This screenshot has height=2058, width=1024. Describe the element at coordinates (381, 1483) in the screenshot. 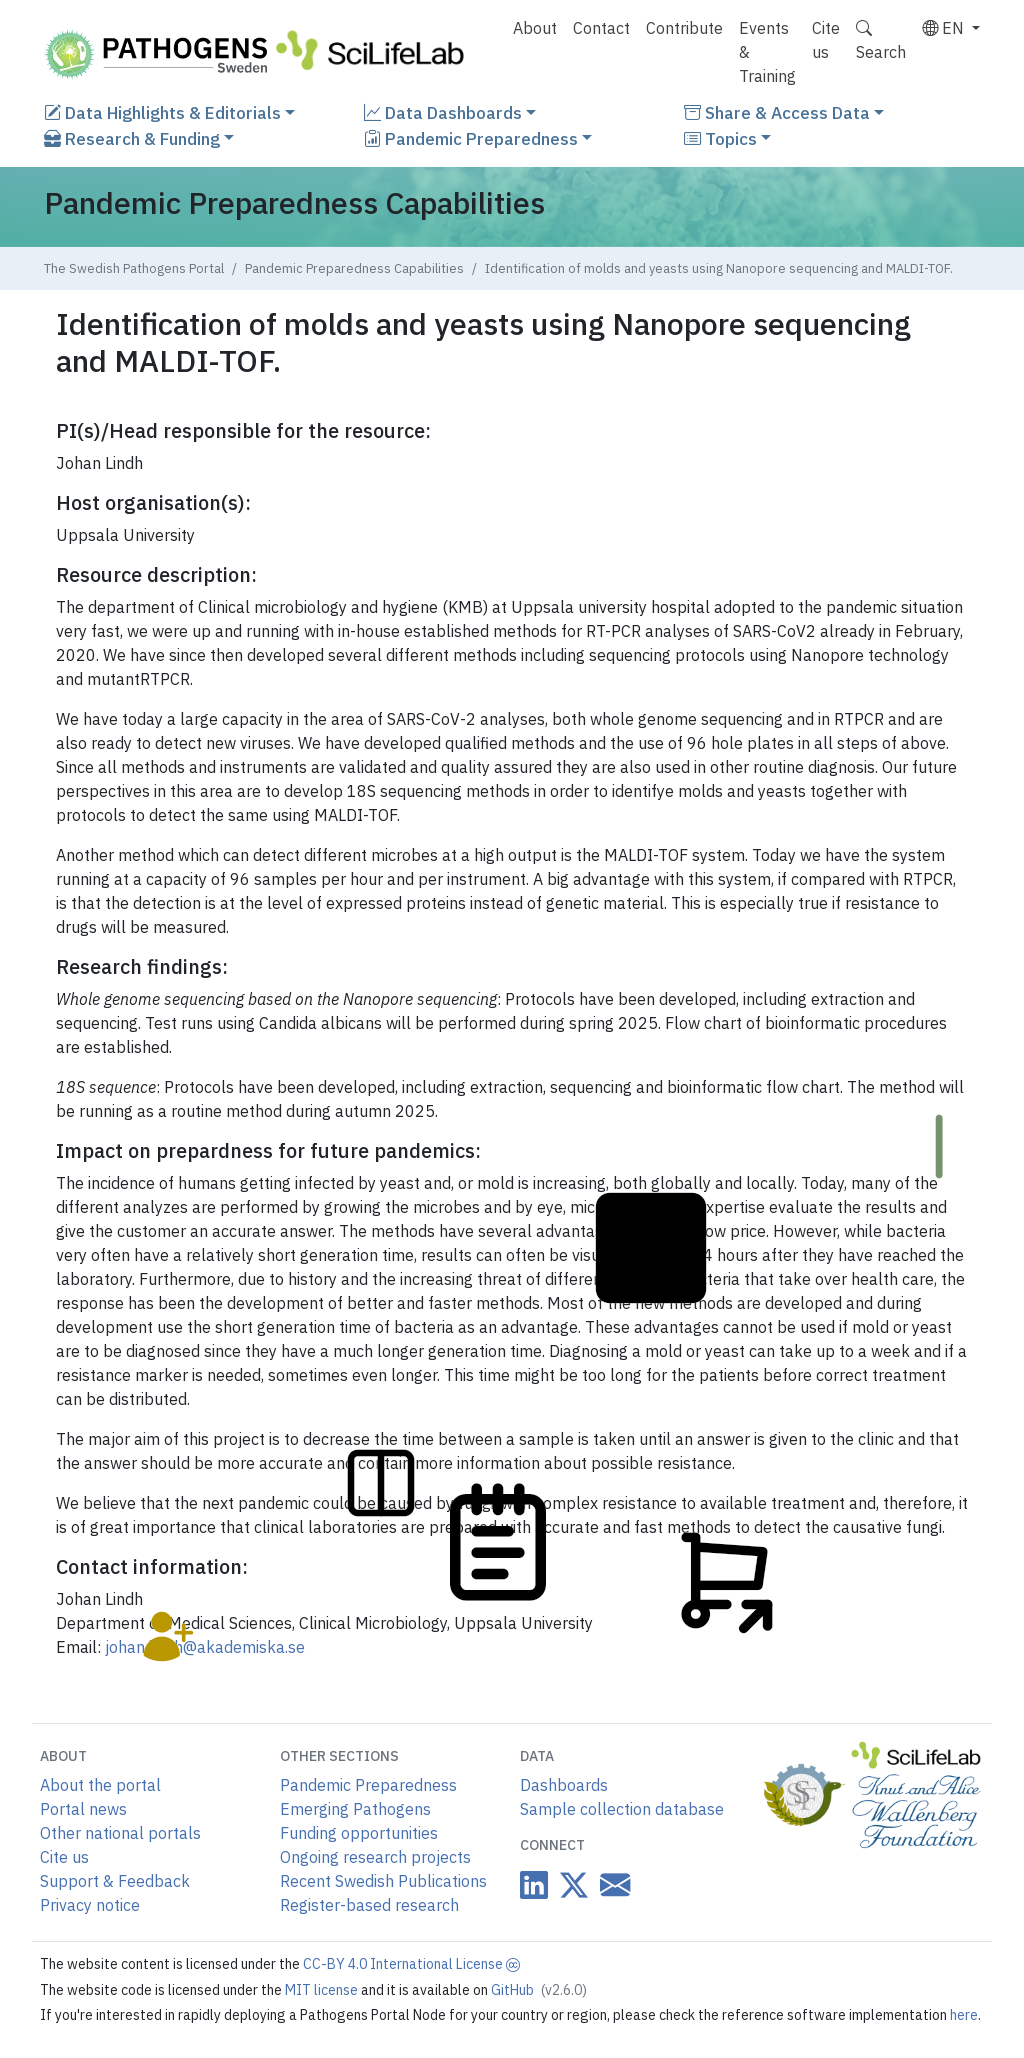

I see `switch to two-column layout` at that location.